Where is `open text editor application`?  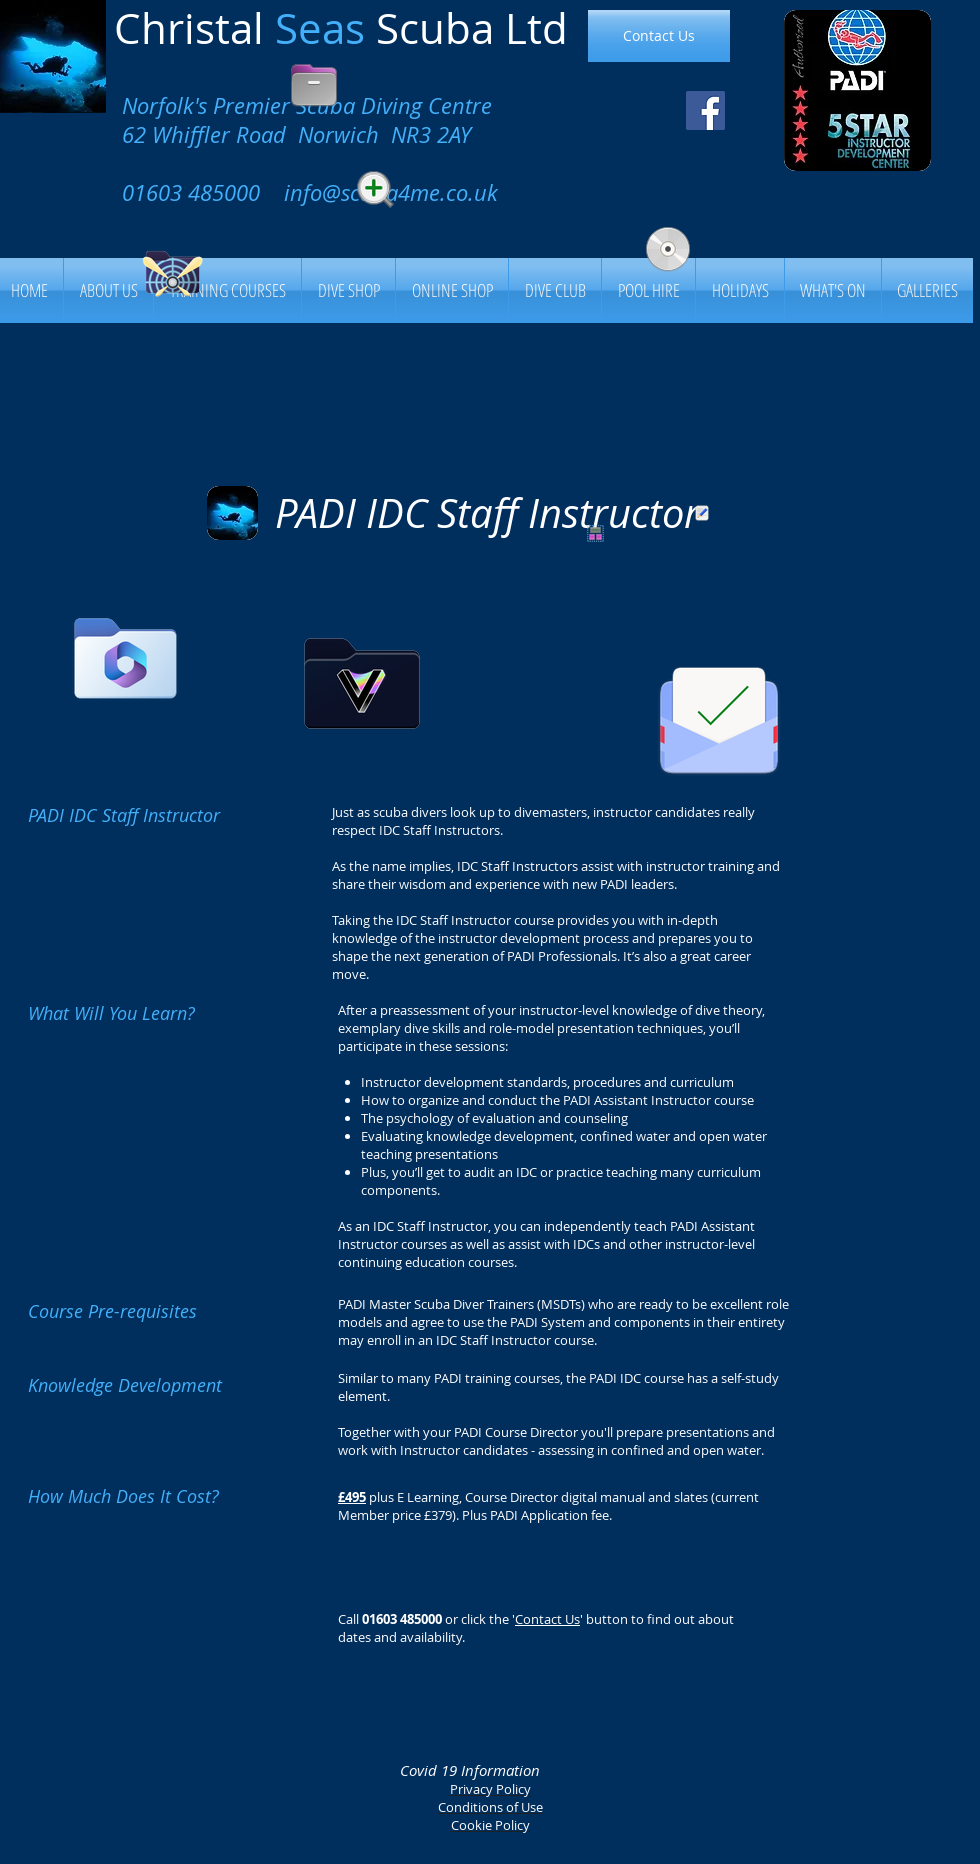
open text editor application is located at coordinates (702, 513).